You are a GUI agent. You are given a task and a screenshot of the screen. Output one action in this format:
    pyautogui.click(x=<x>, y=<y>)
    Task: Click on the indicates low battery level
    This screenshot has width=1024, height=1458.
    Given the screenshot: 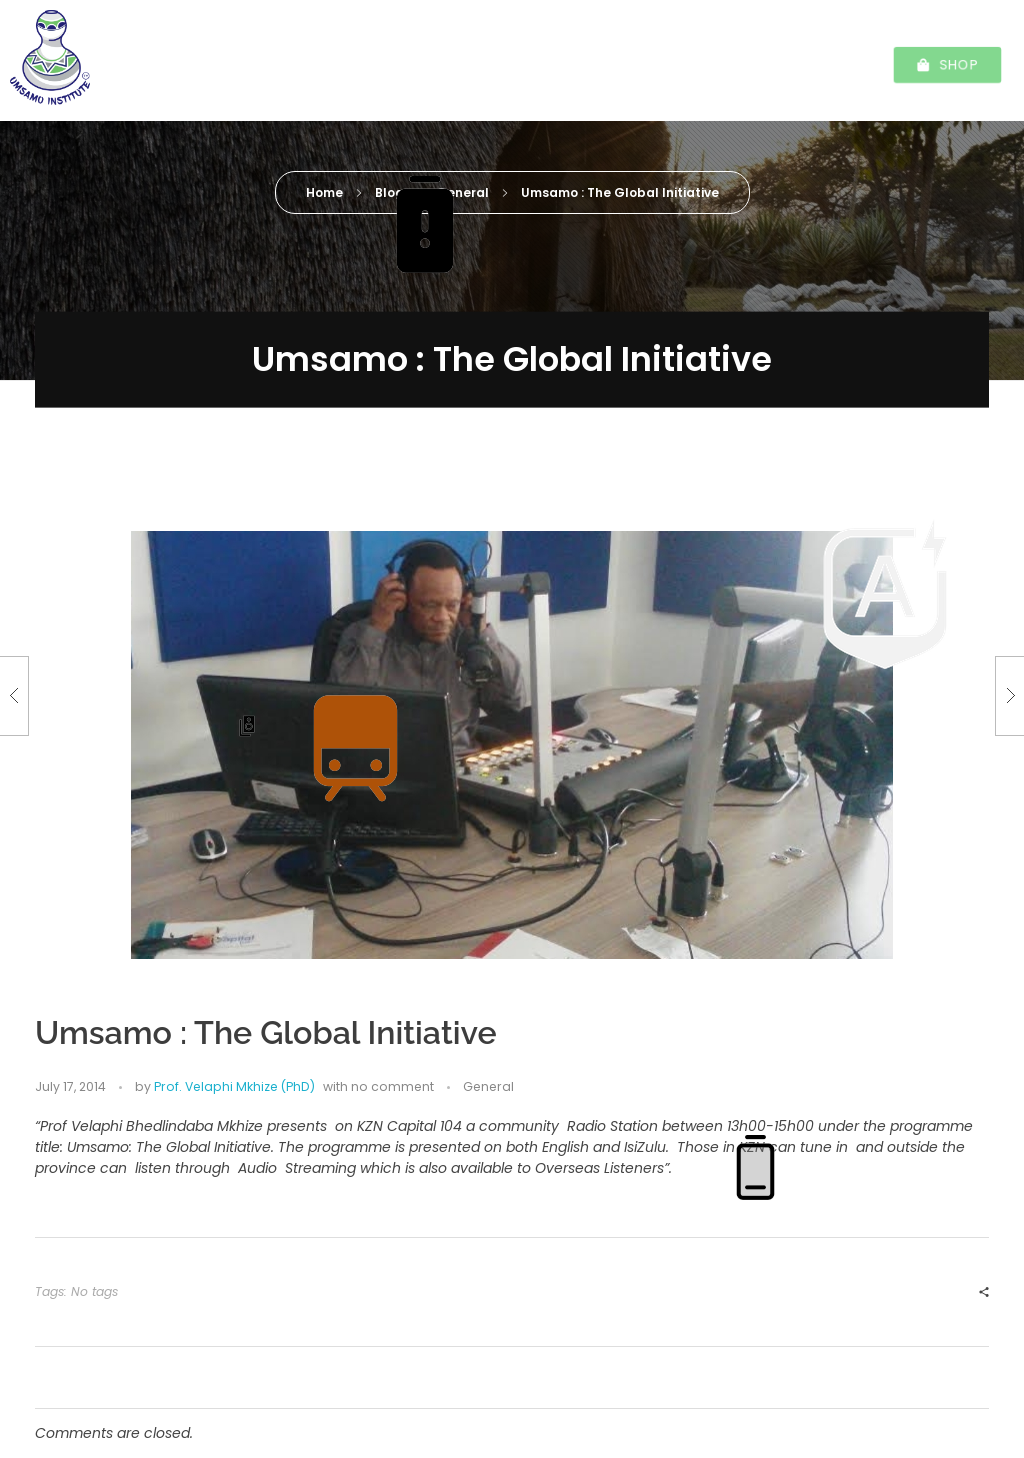 What is the action you would take?
    pyautogui.click(x=755, y=1168)
    